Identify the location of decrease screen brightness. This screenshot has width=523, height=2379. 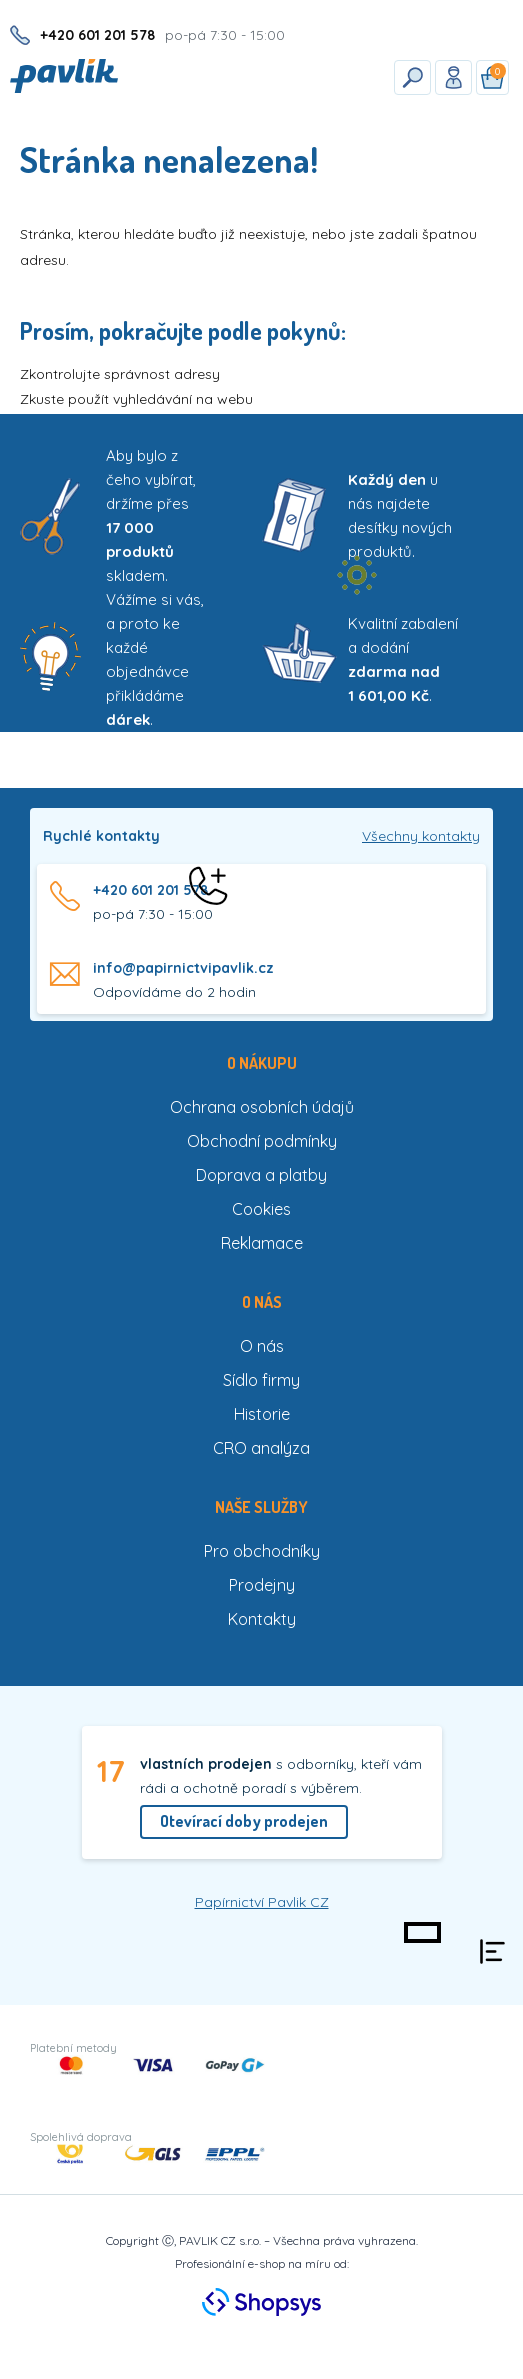
(357, 575).